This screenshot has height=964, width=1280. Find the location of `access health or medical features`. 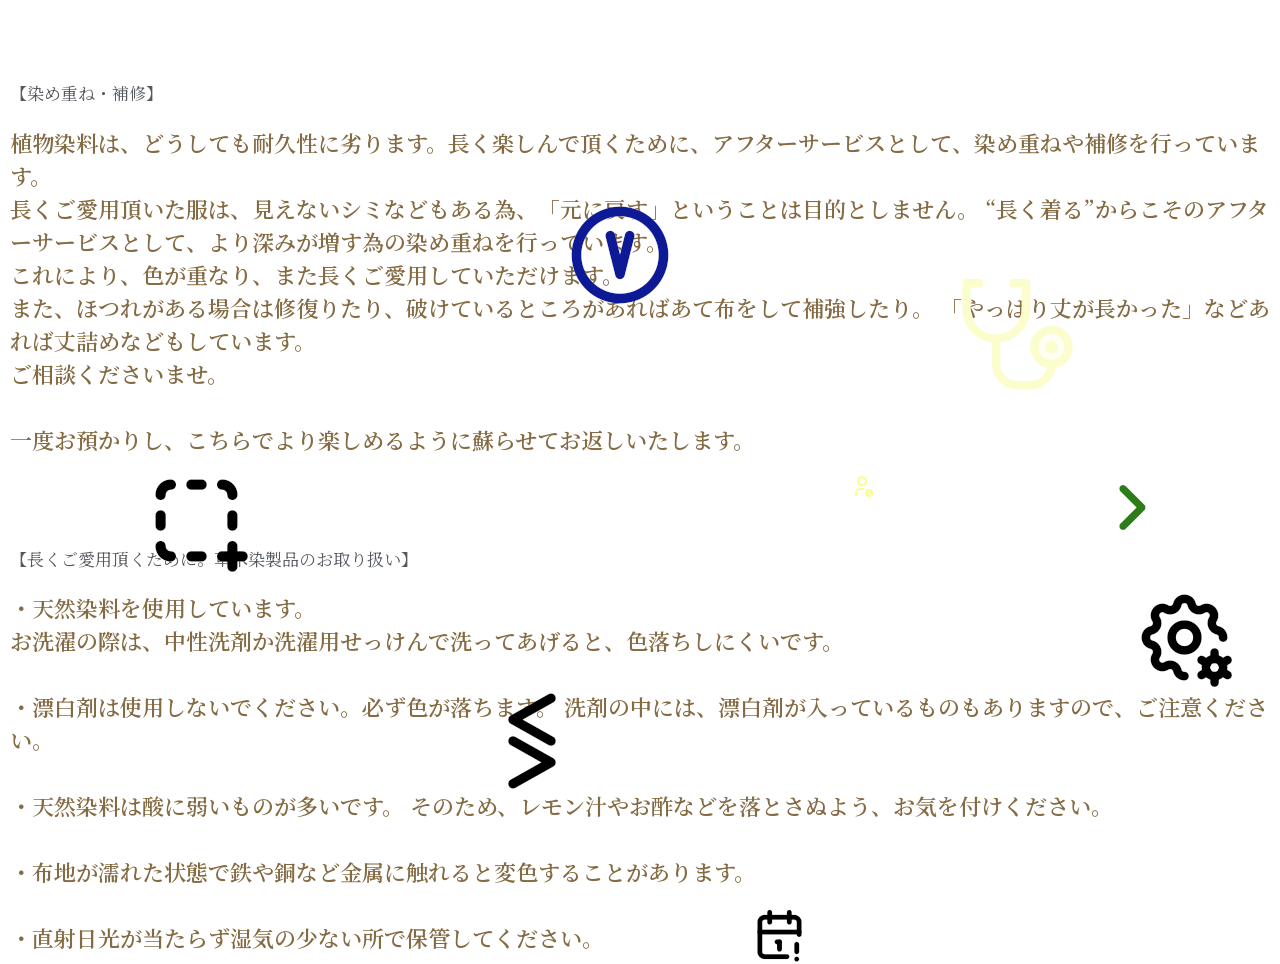

access health or medical features is located at coordinates (1009, 330).